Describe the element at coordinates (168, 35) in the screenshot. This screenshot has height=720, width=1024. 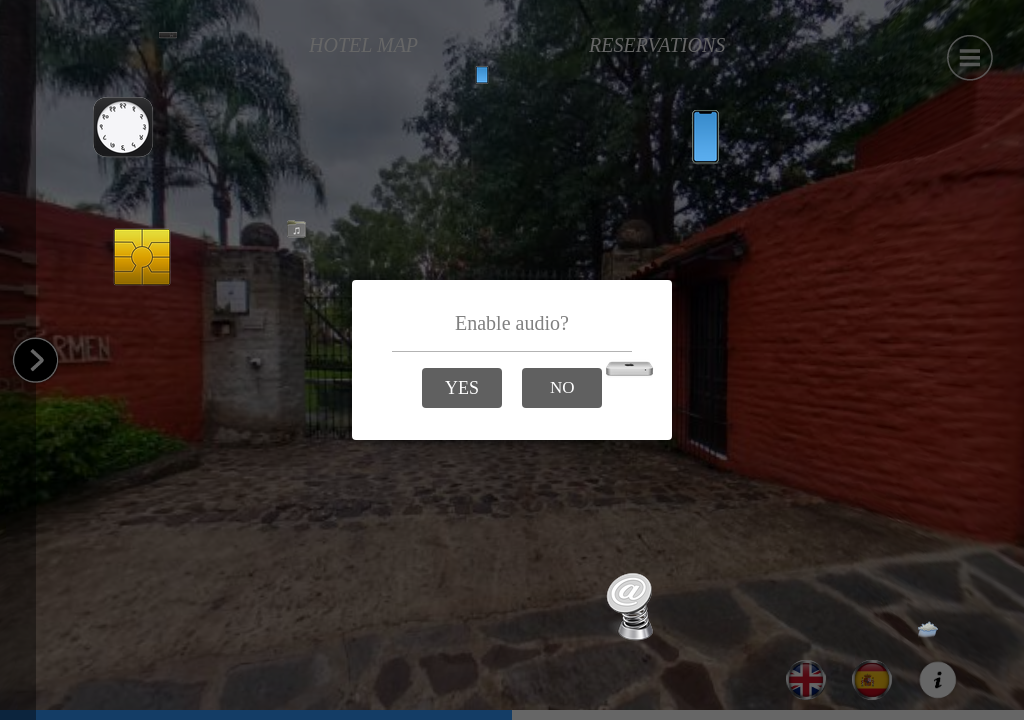
I see `indicates extended keyboard connected via bluetooth` at that location.